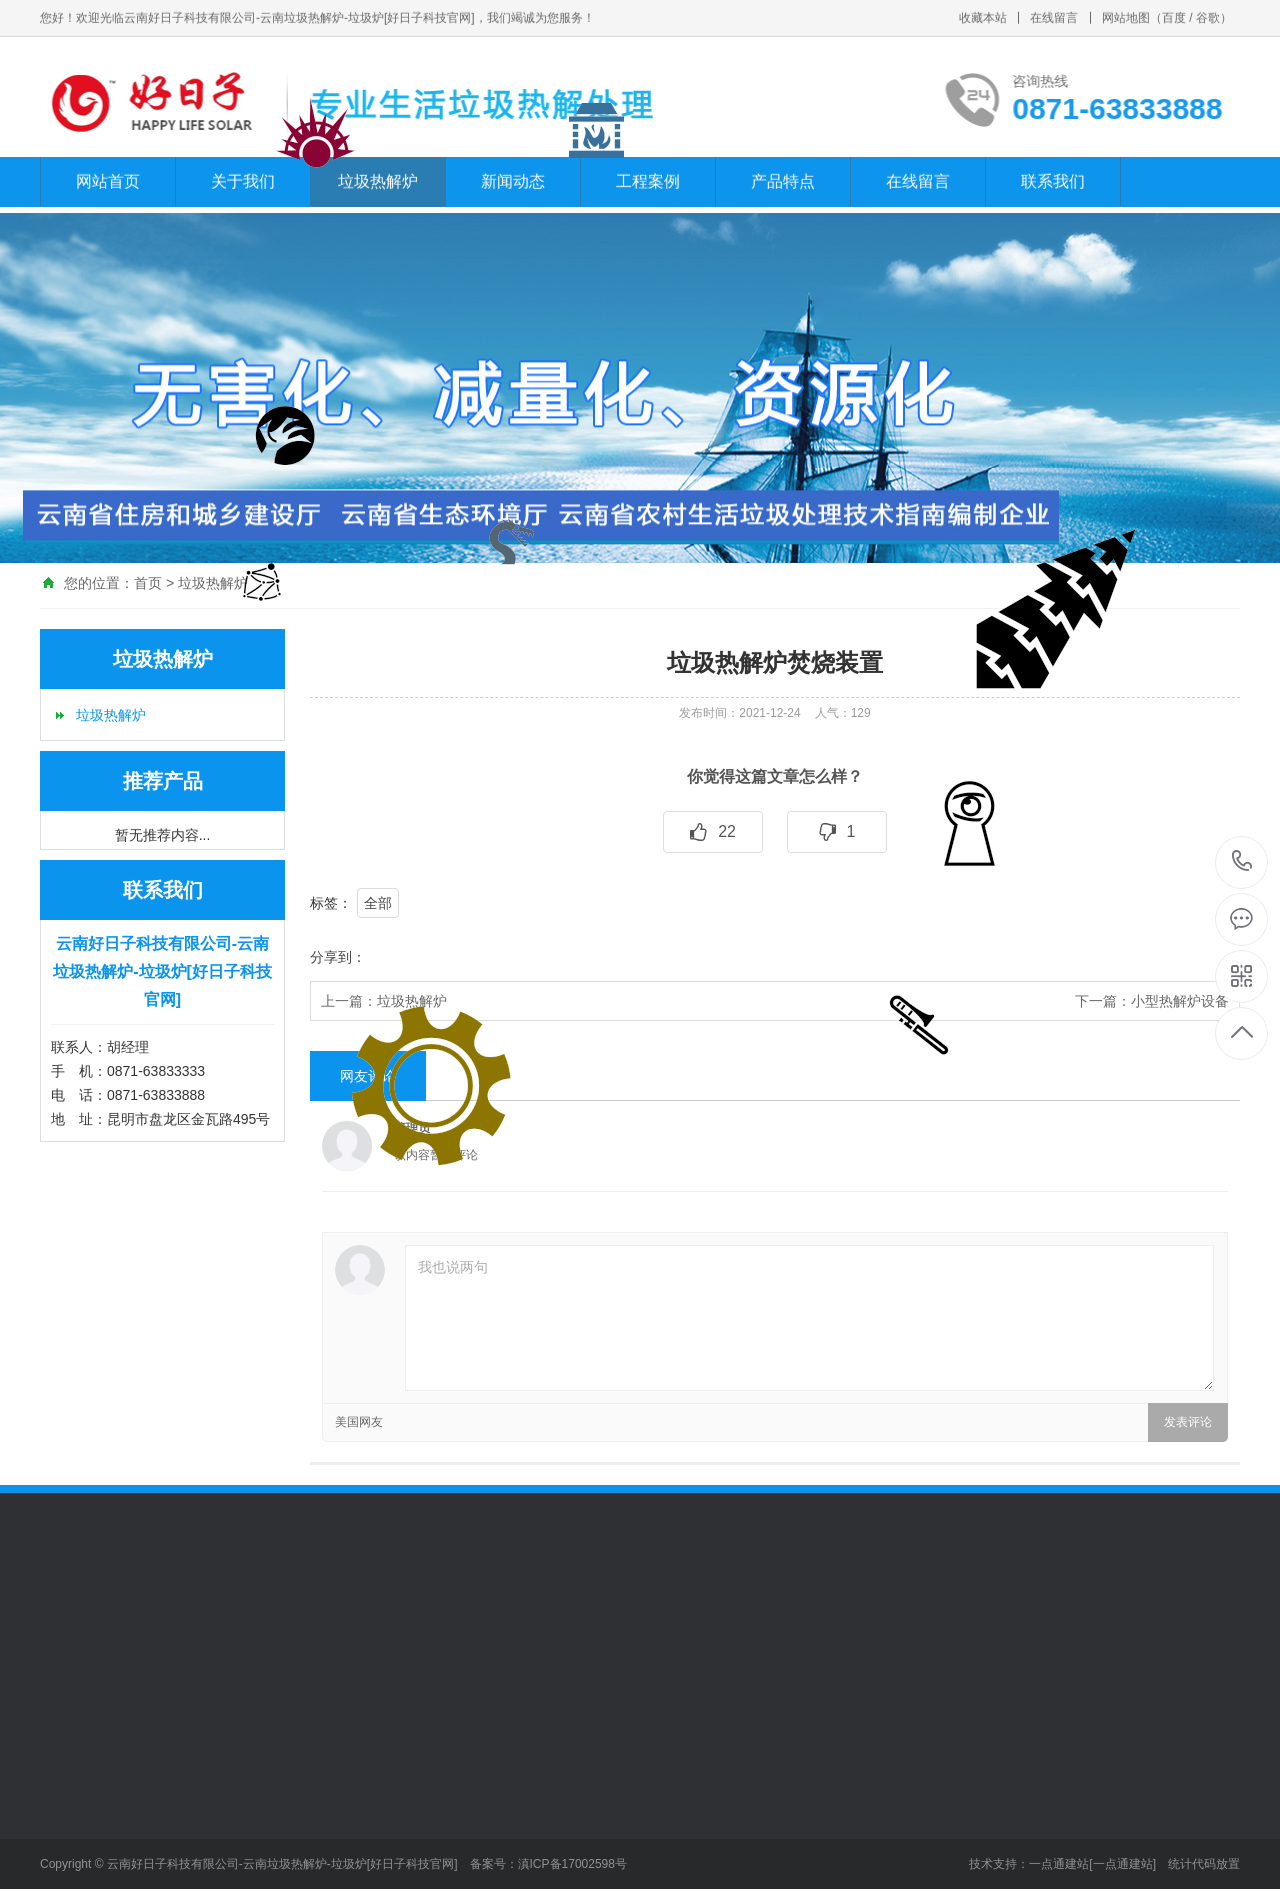 This screenshot has height=1891, width=1280. I want to click on indicates someone may be watching or monitoring activity, so click(969, 823).